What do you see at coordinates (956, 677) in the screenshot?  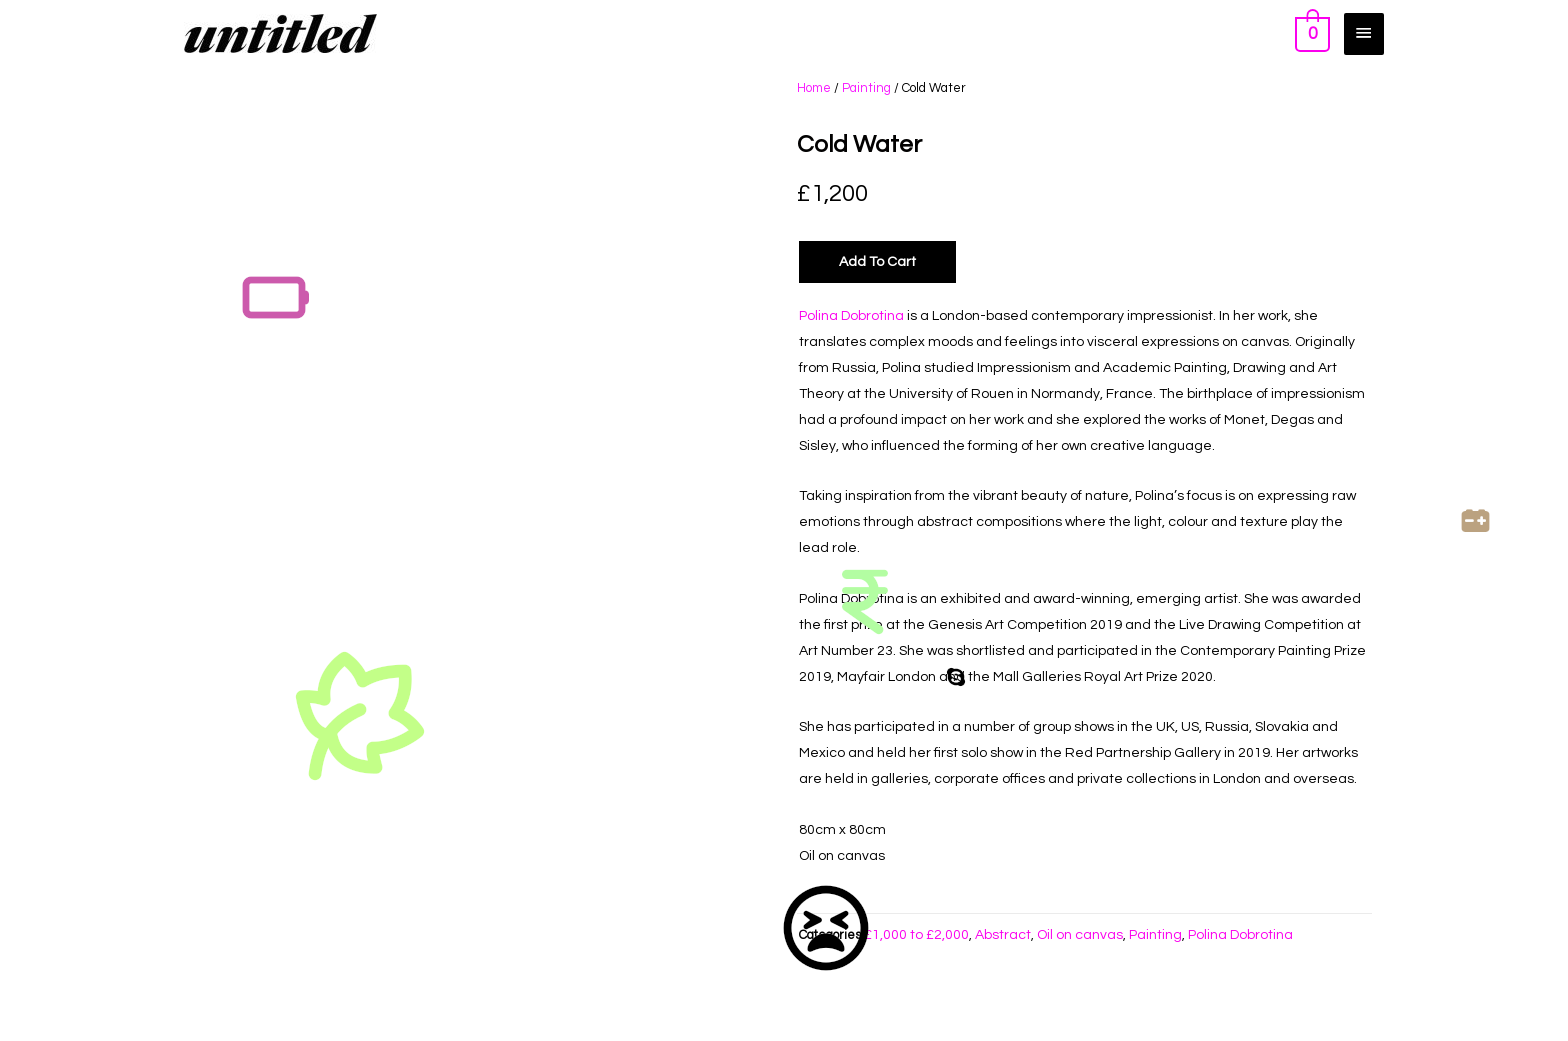 I see `open Skype app` at bounding box center [956, 677].